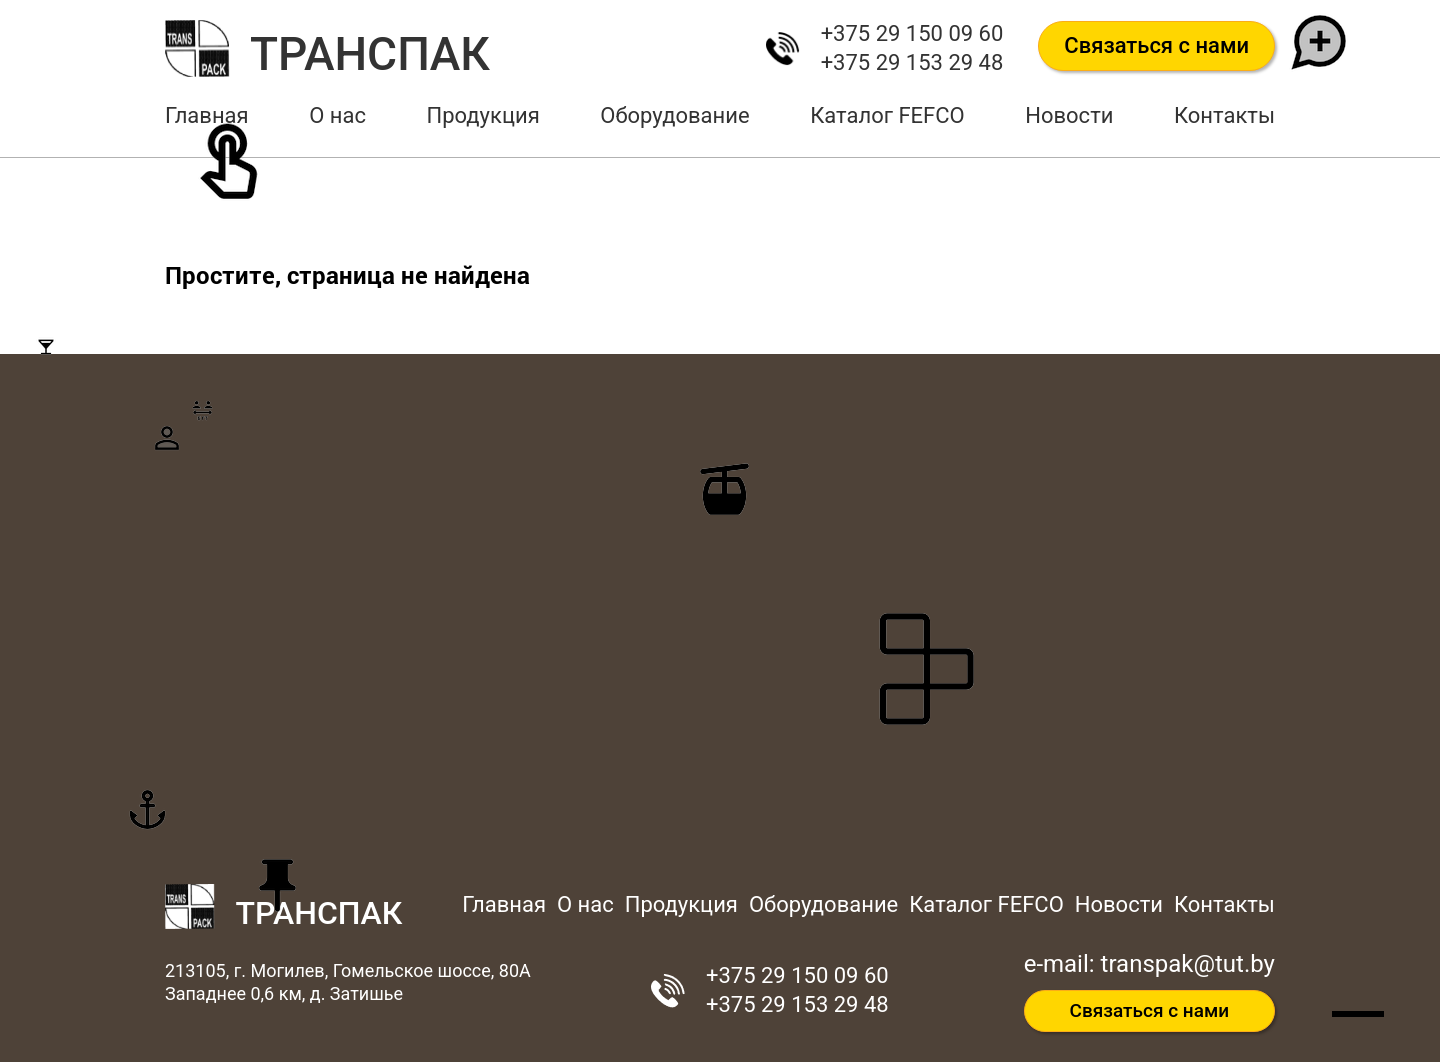  I want to click on find nearby bars or nightlife, so click(46, 347).